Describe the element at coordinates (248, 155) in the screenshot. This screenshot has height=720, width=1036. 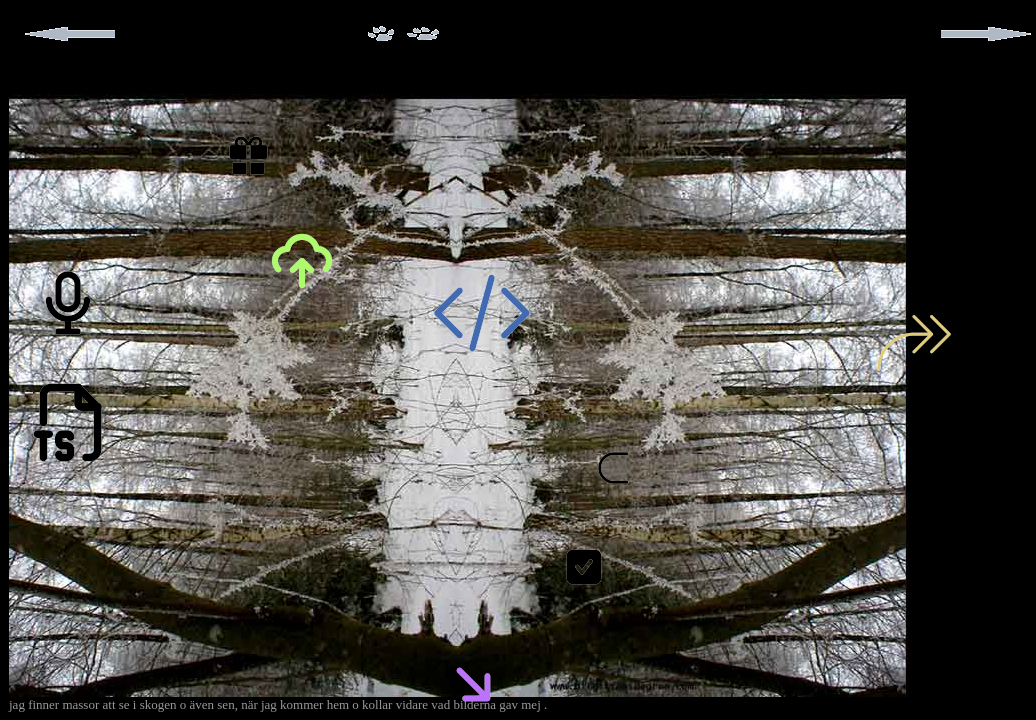
I see `access gifts or rewards` at that location.